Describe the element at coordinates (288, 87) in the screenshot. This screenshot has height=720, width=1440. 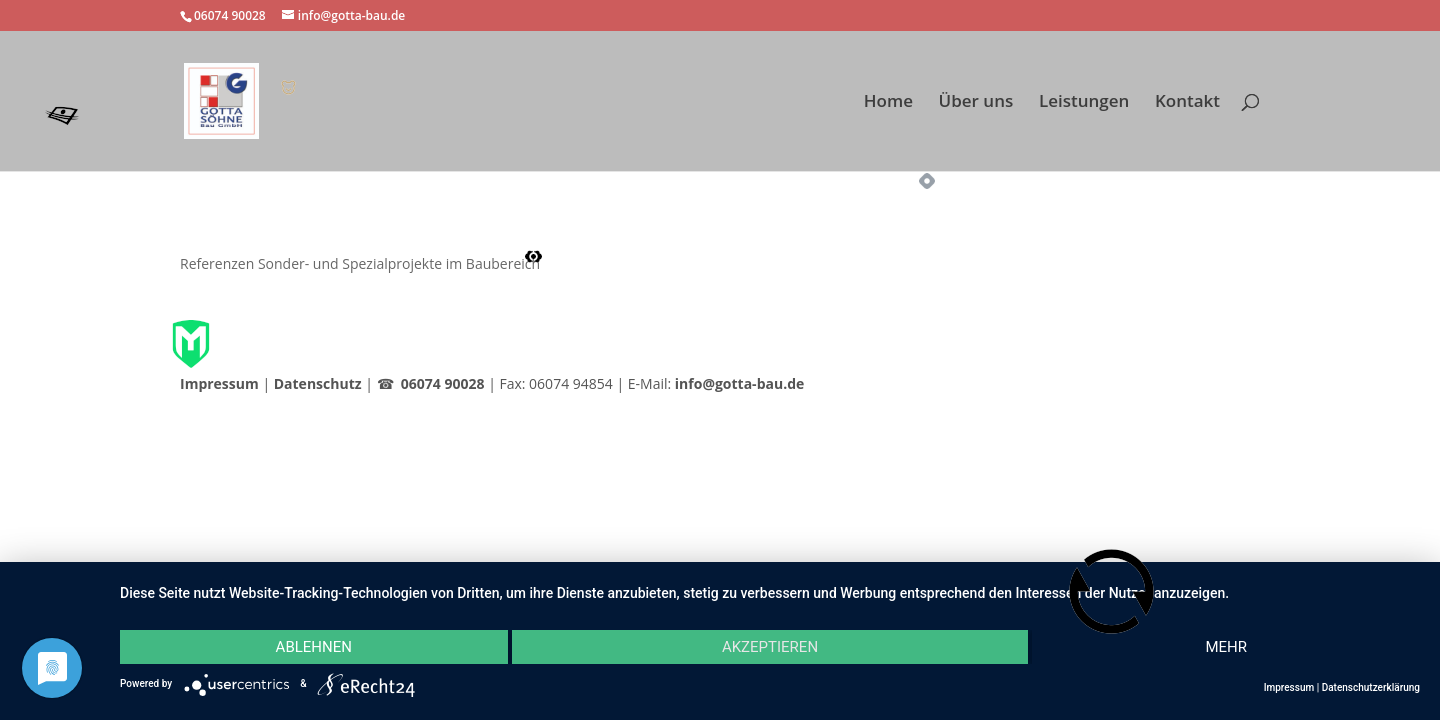
I see `select bear avatar or profile icon` at that location.